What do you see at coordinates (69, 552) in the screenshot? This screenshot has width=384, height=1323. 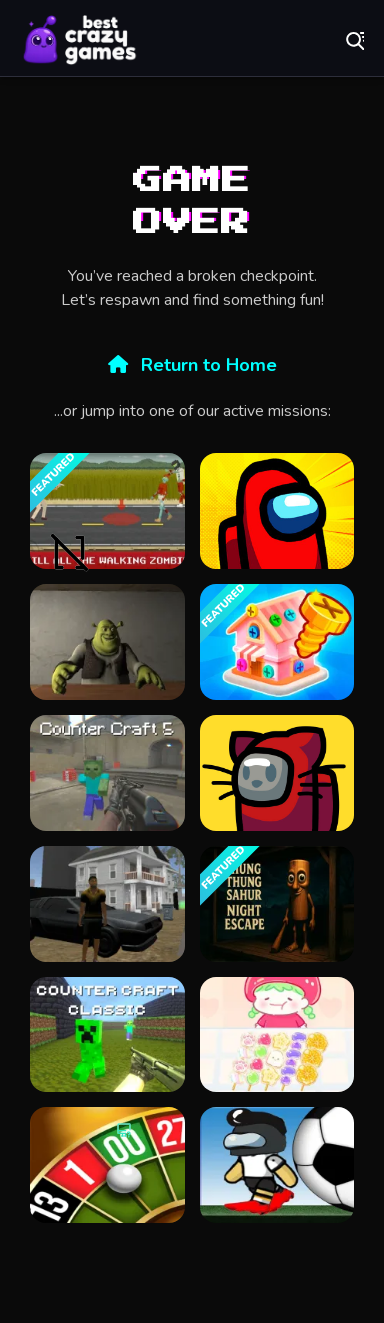 I see `disable code block or syntax formatting` at bounding box center [69, 552].